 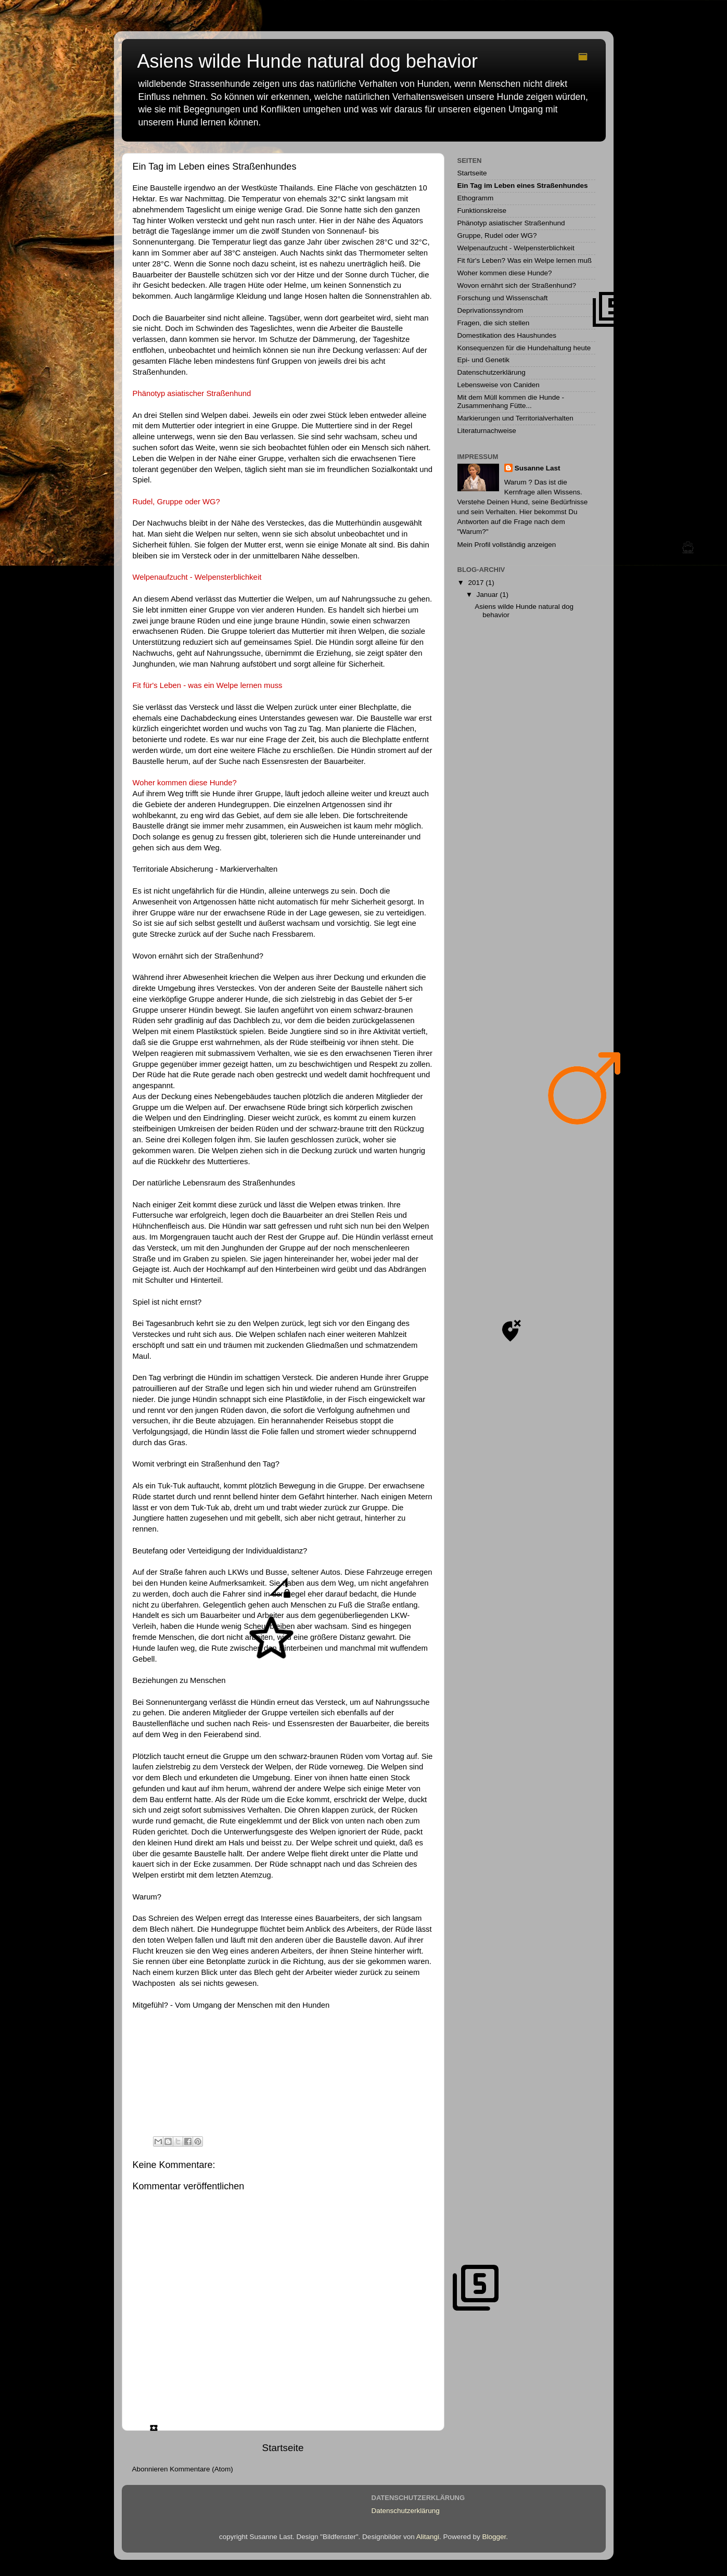 I want to click on remove a saved location pin, so click(x=510, y=1330).